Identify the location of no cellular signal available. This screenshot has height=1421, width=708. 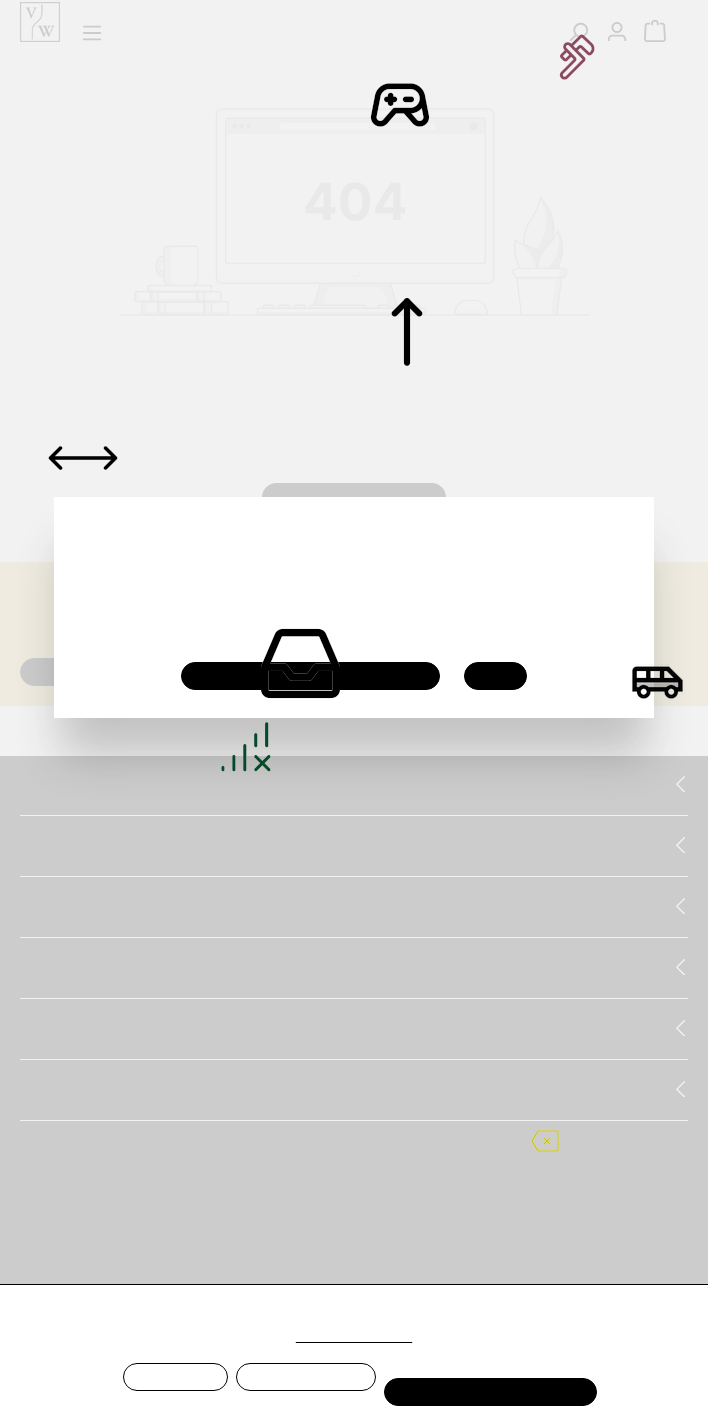
(247, 750).